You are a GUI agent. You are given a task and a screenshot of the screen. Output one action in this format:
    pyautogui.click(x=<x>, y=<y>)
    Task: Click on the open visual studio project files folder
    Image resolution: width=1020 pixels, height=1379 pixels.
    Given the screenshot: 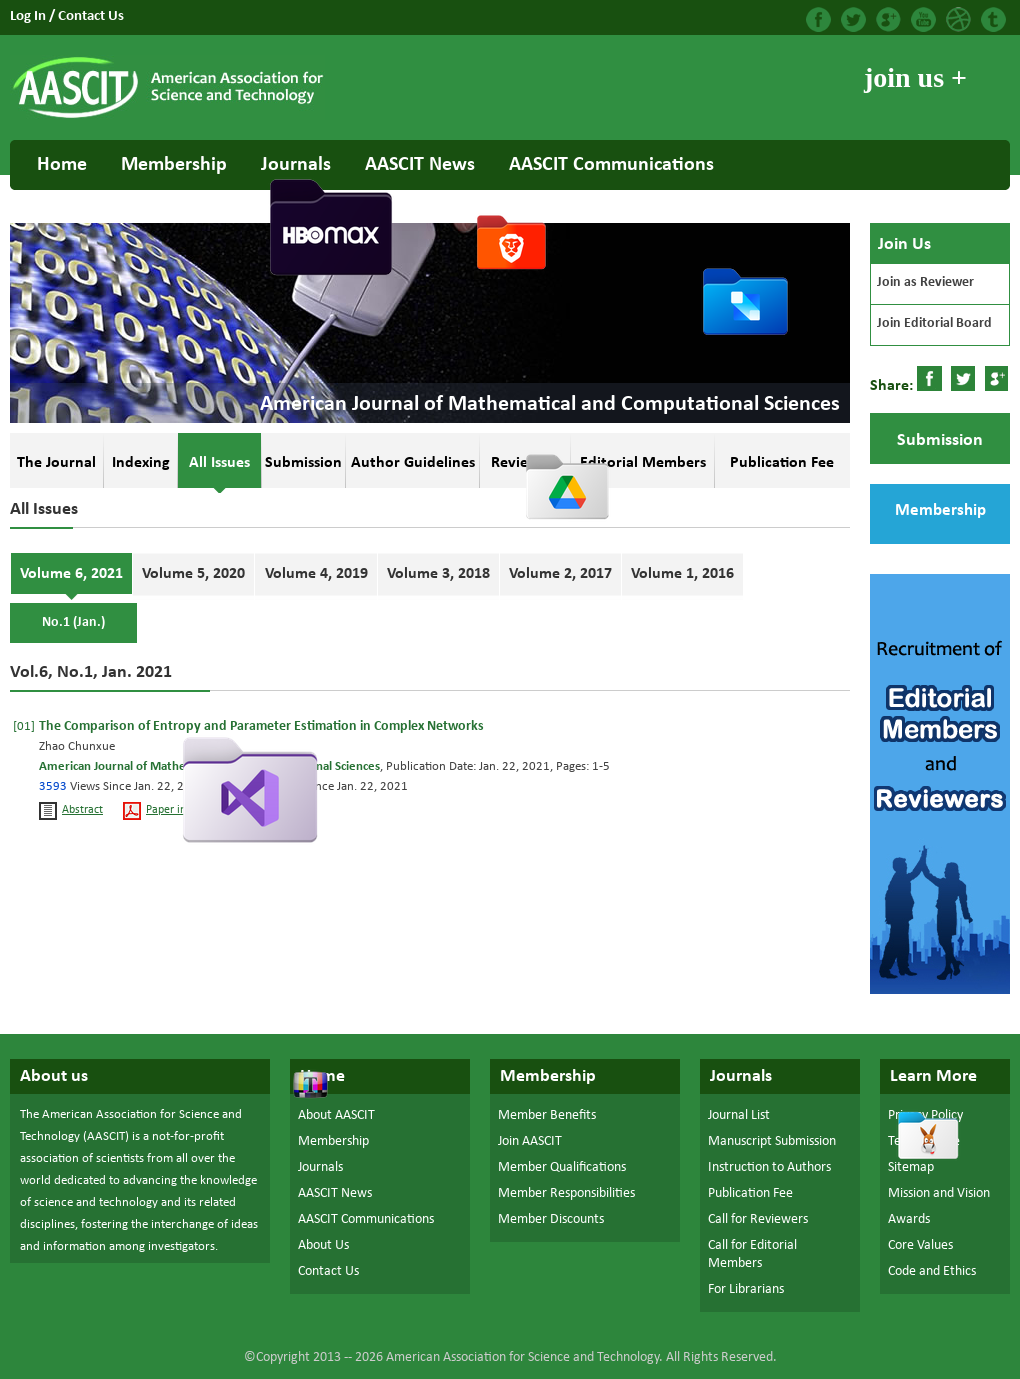 What is the action you would take?
    pyautogui.click(x=249, y=793)
    